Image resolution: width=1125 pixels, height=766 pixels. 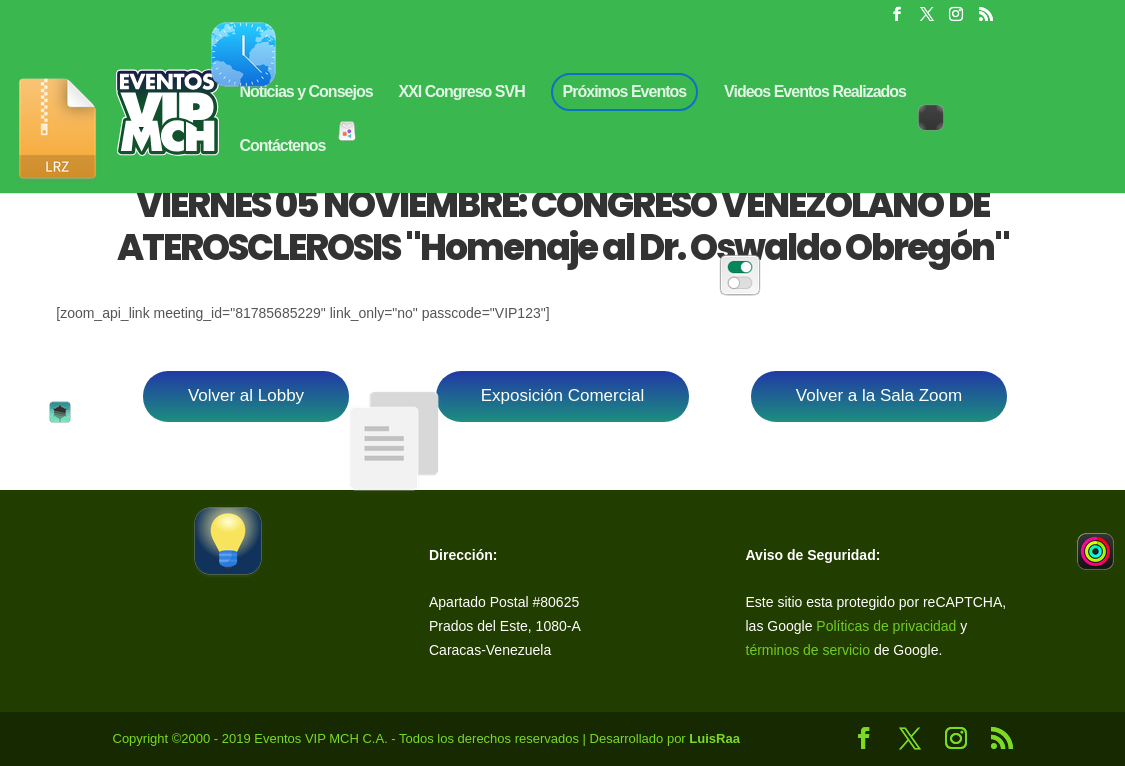 What do you see at coordinates (243, 54) in the screenshot?
I see `open network time protocol settings` at bounding box center [243, 54].